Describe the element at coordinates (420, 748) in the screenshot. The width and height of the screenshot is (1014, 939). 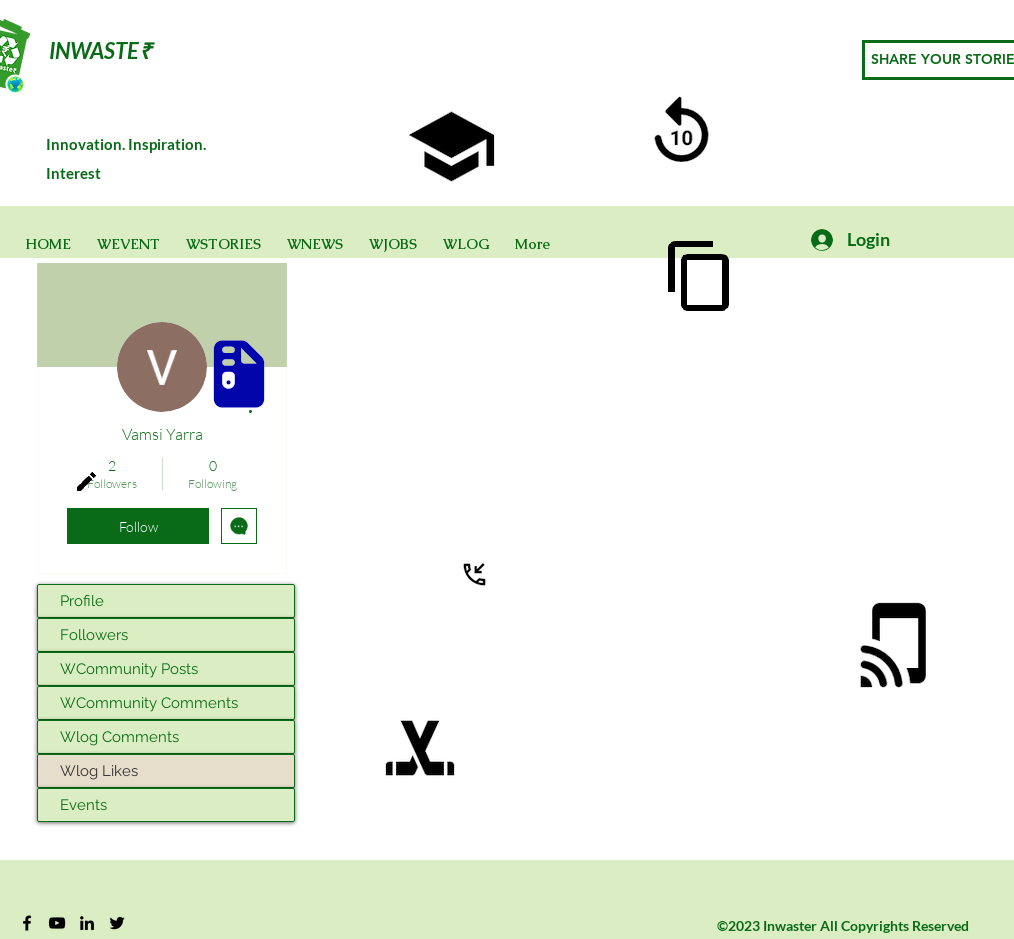
I see `view hockey sports content` at that location.